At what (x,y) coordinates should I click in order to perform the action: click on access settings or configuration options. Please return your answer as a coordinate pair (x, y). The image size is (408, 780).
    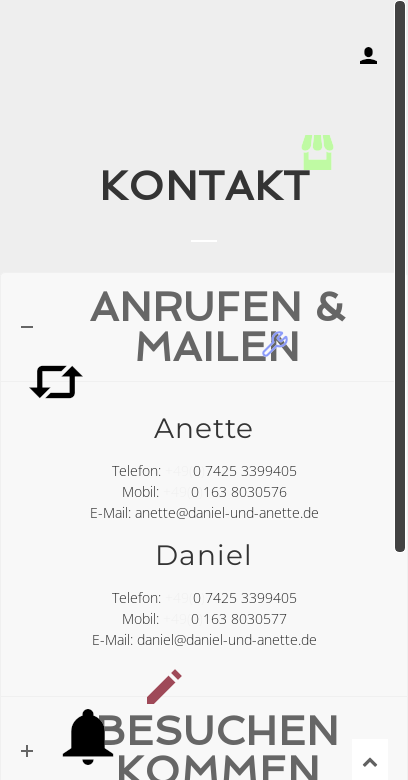
    Looking at the image, I should click on (275, 344).